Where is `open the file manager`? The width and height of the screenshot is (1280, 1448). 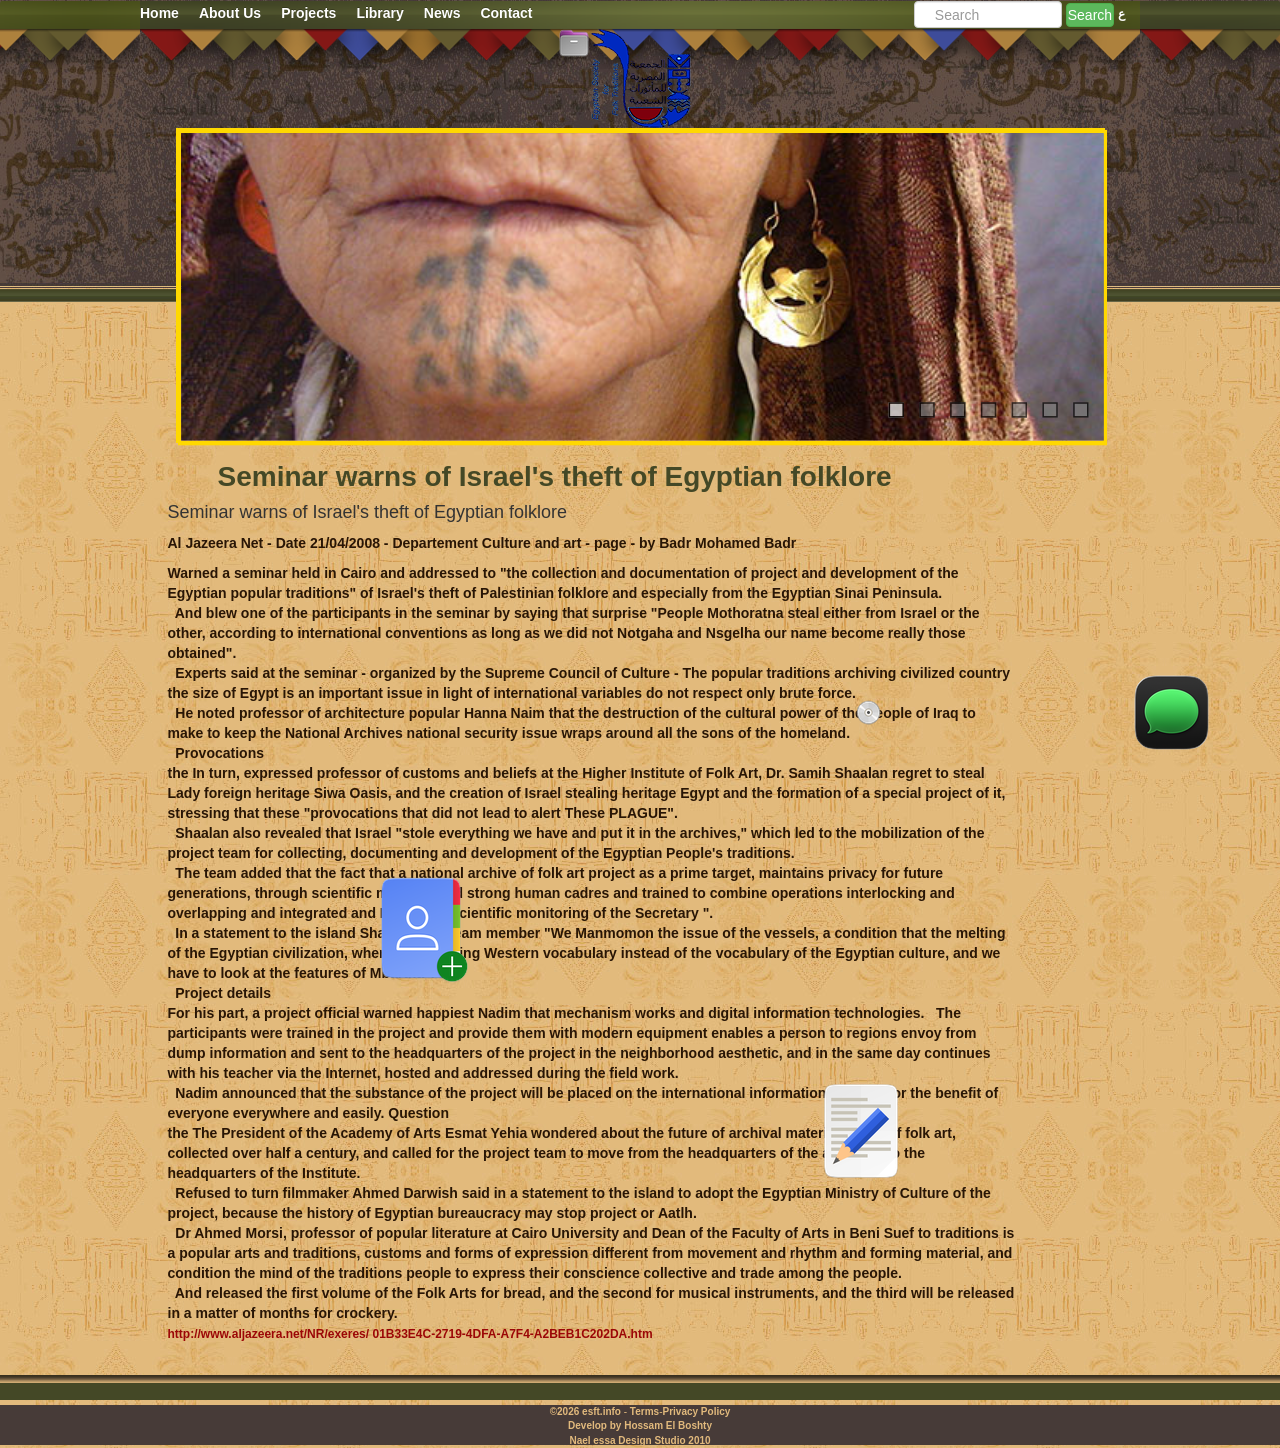 open the file manager is located at coordinates (574, 43).